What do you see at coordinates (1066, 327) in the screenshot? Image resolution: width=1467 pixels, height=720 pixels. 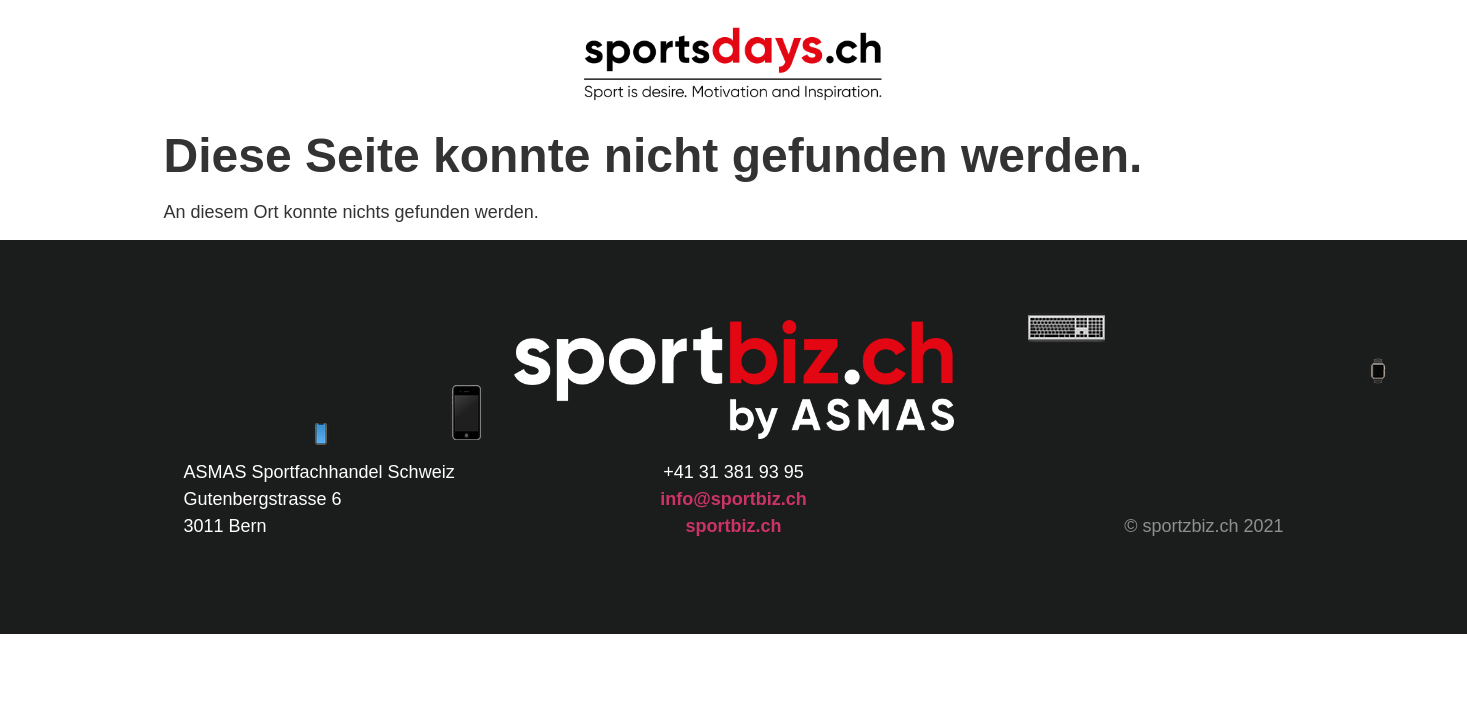 I see `connect or manage a wireless keyboard` at bounding box center [1066, 327].